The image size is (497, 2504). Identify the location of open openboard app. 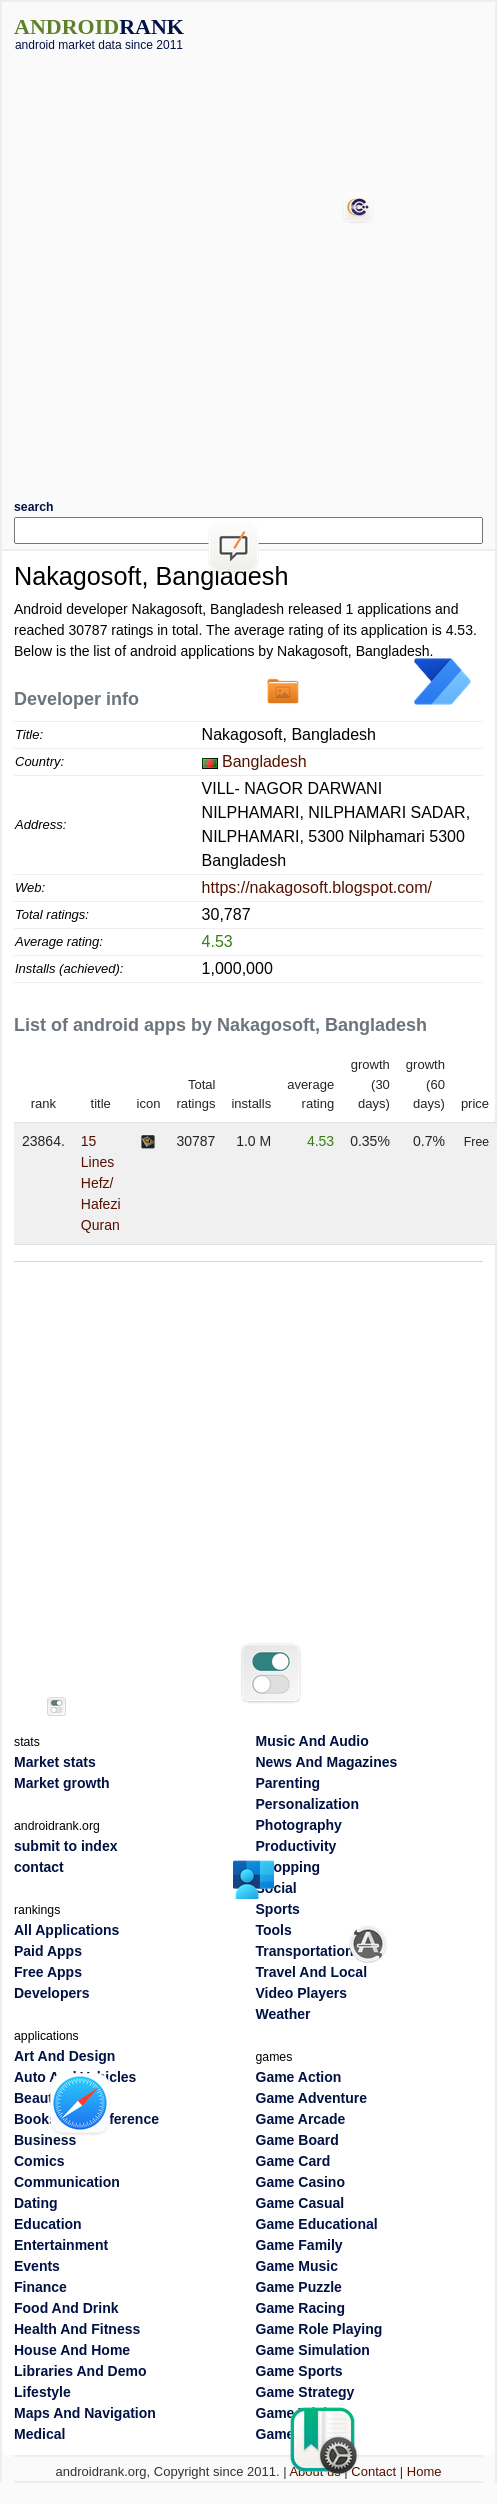
(233, 546).